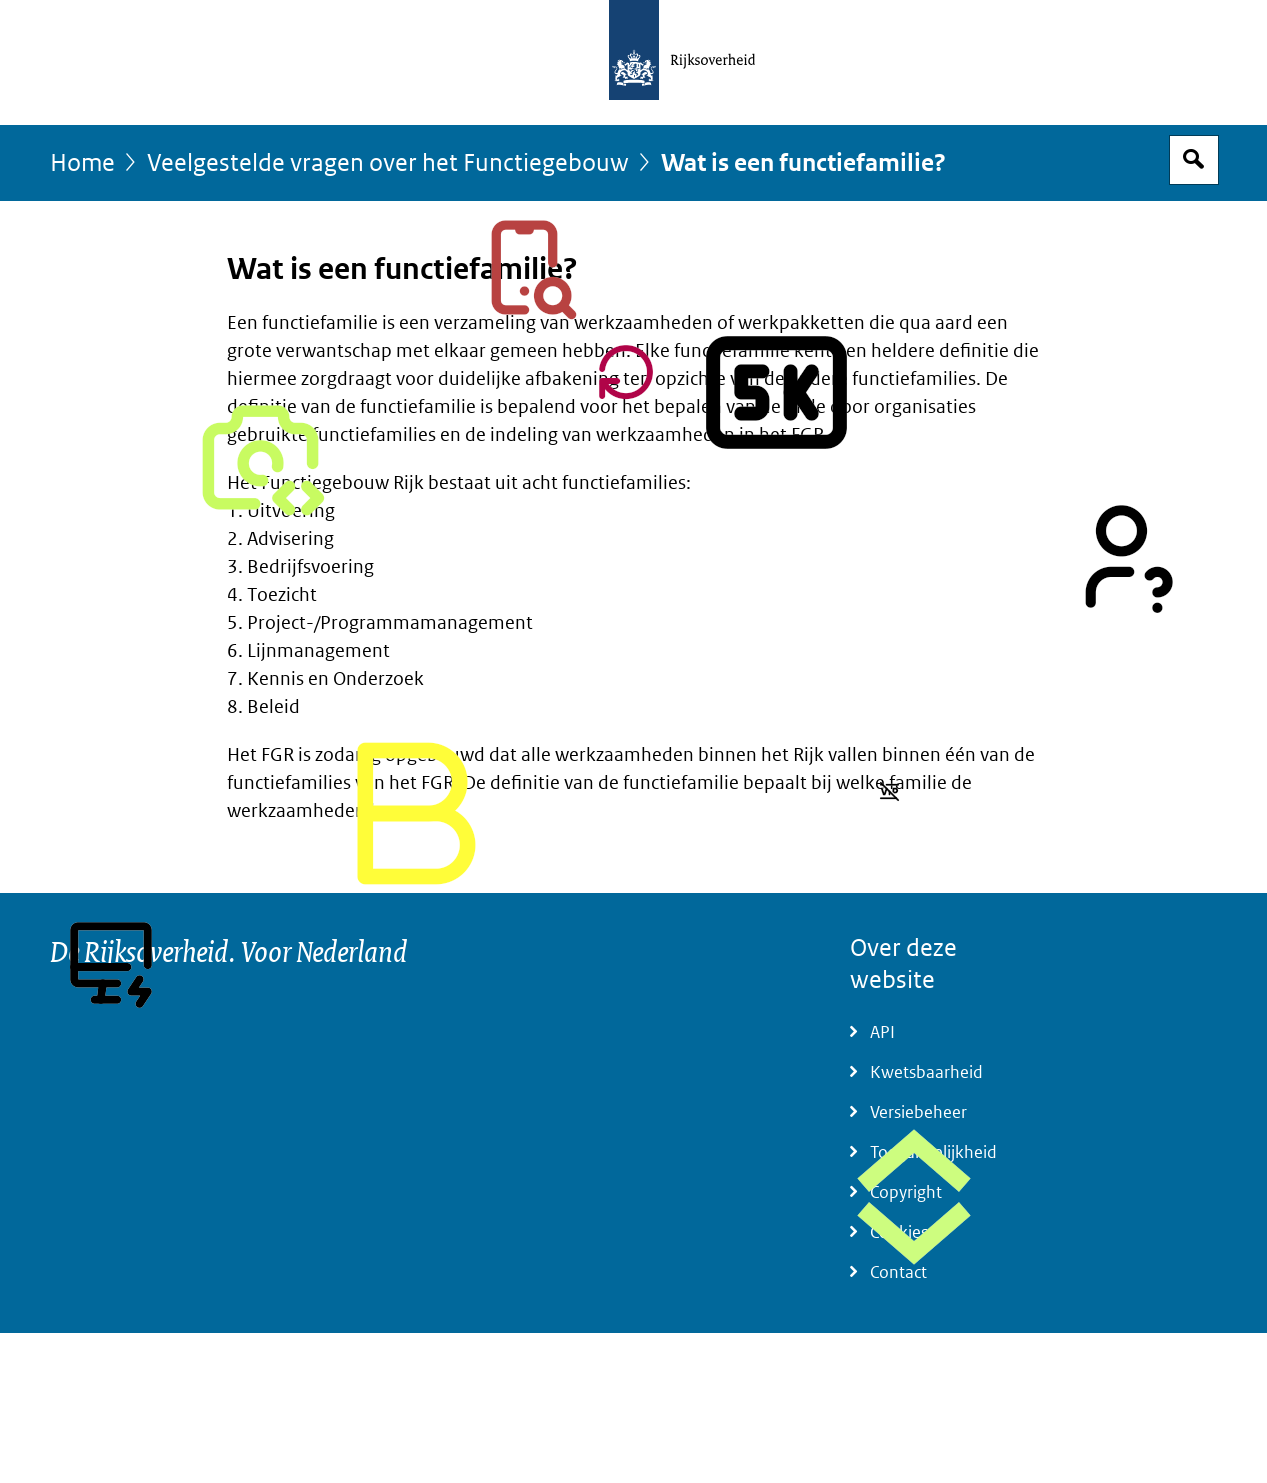 The height and width of the screenshot is (1483, 1267). I want to click on vip status is currently inactive or disabled, so click(889, 791).